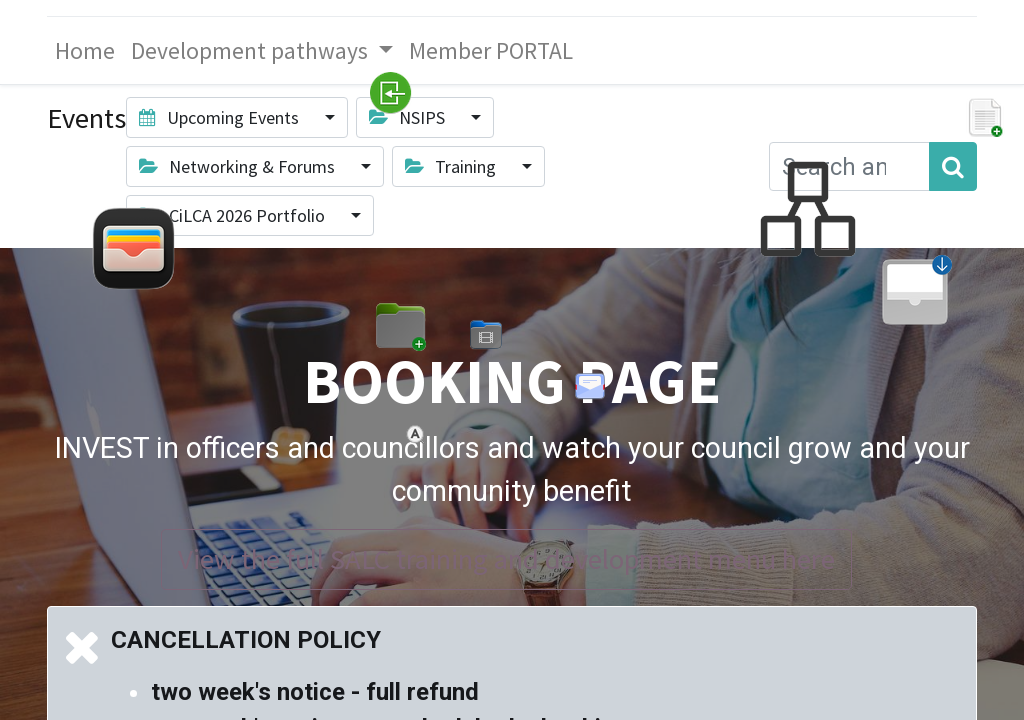 The width and height of the screenshot is (1024, 720). Describe the element at coordinates (416, 435) in the screenshot. I see `search for files or documents` at that location.